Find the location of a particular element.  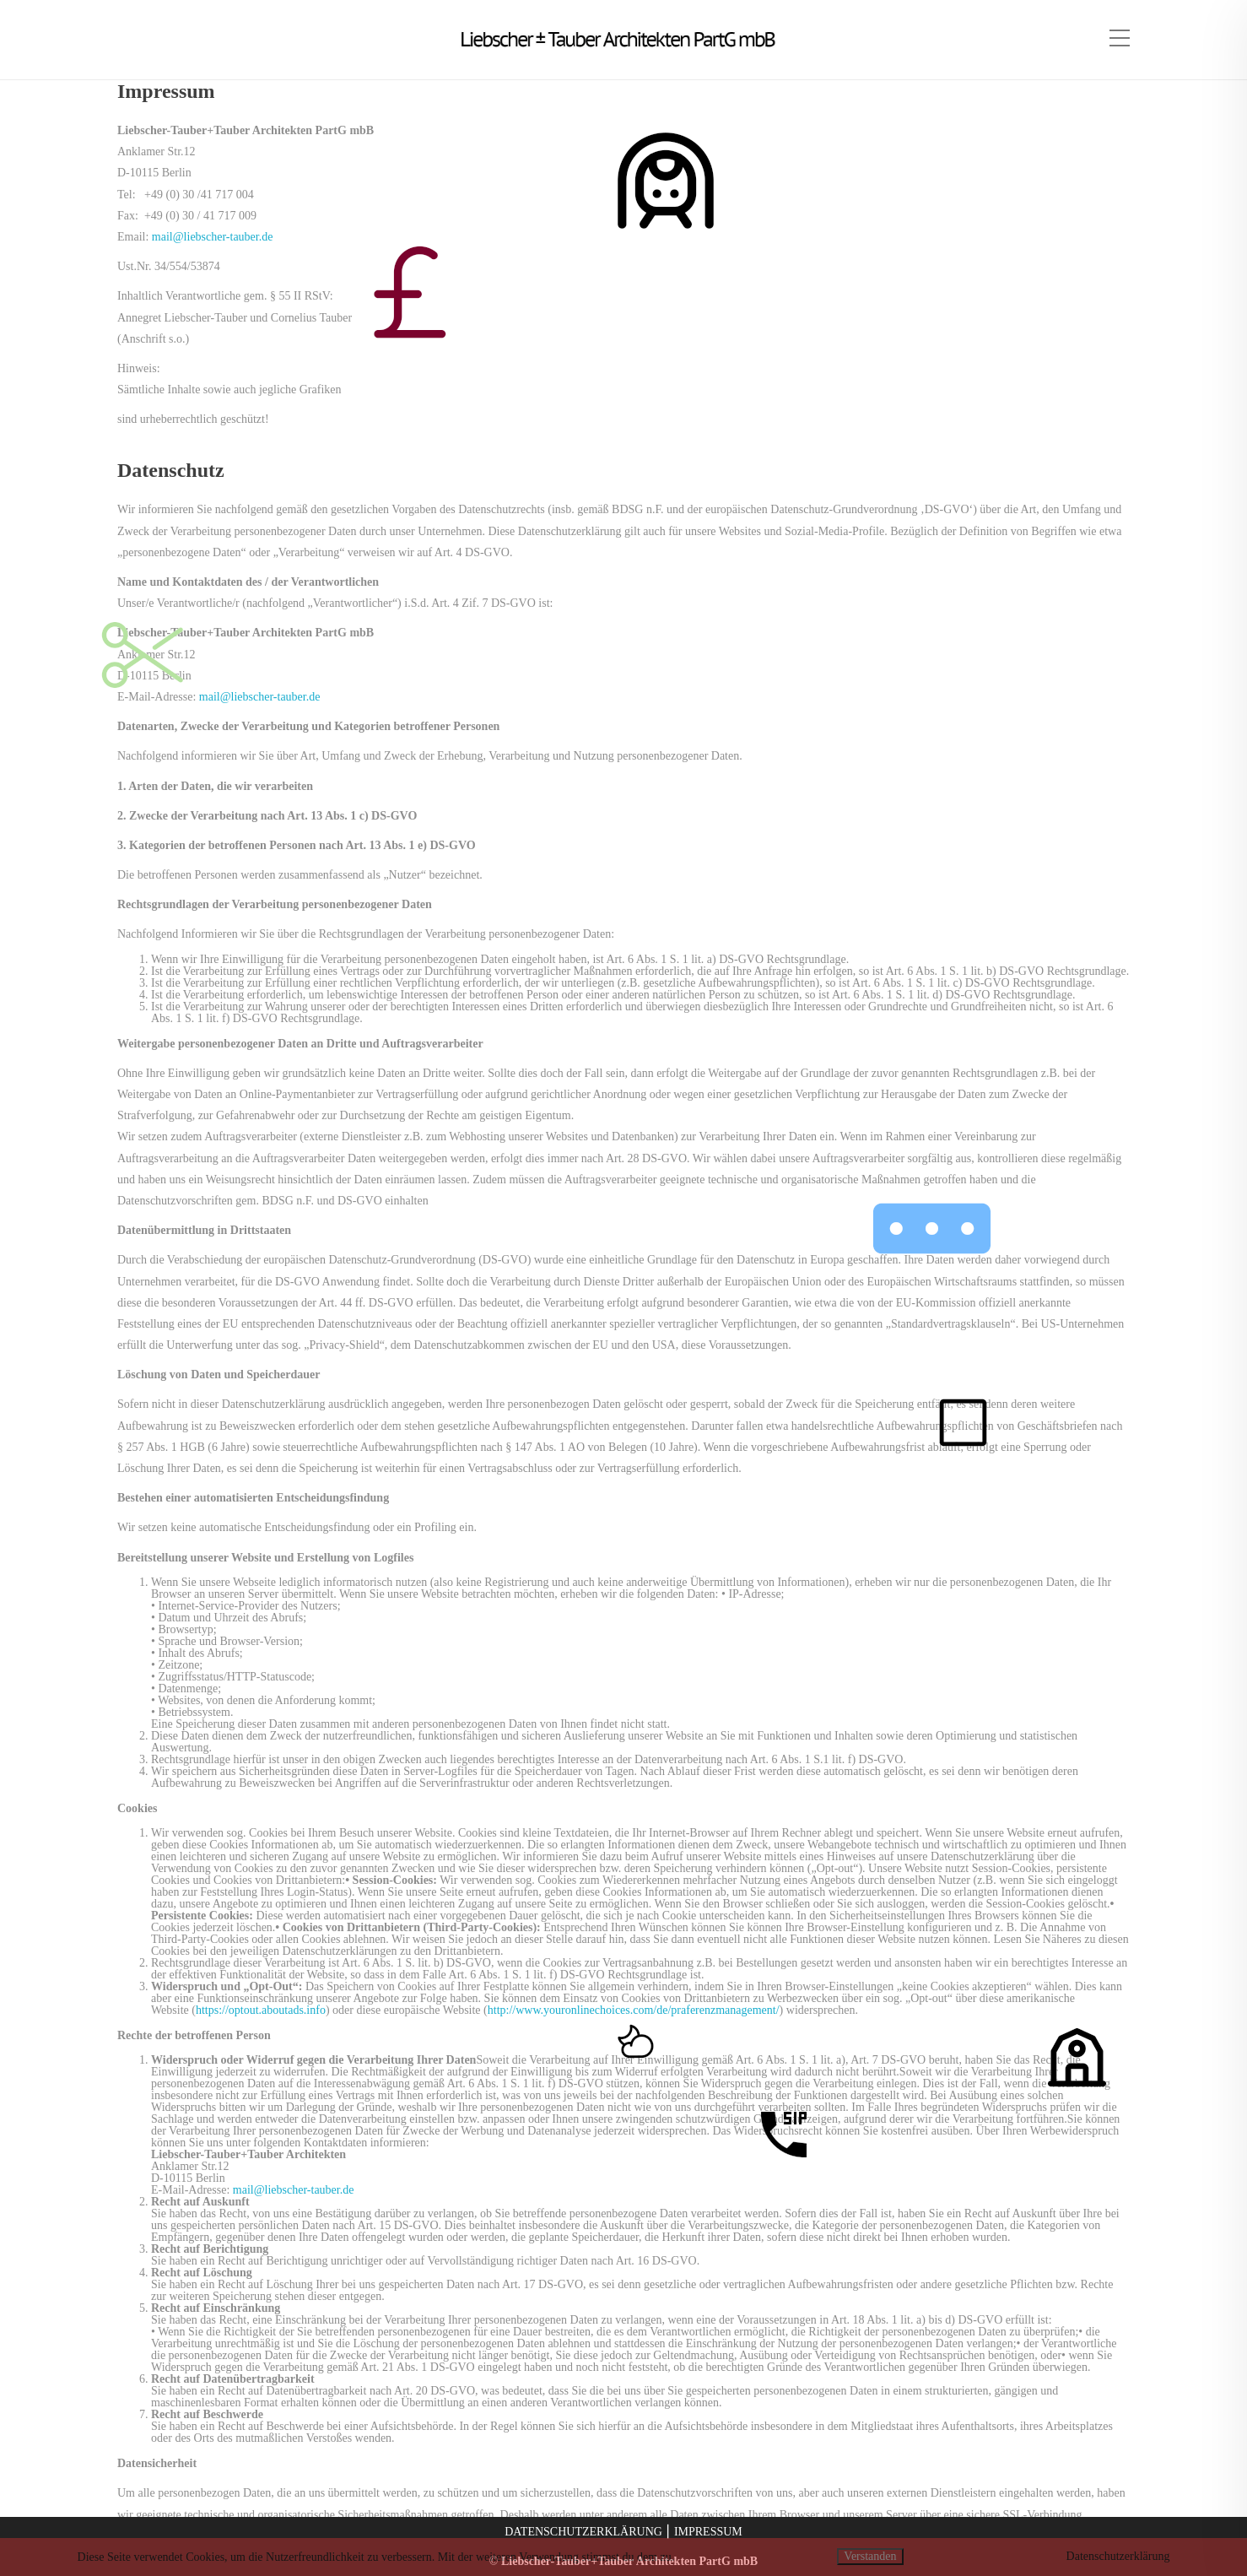

view train or rail transit options is located at coordinates (666, 181).